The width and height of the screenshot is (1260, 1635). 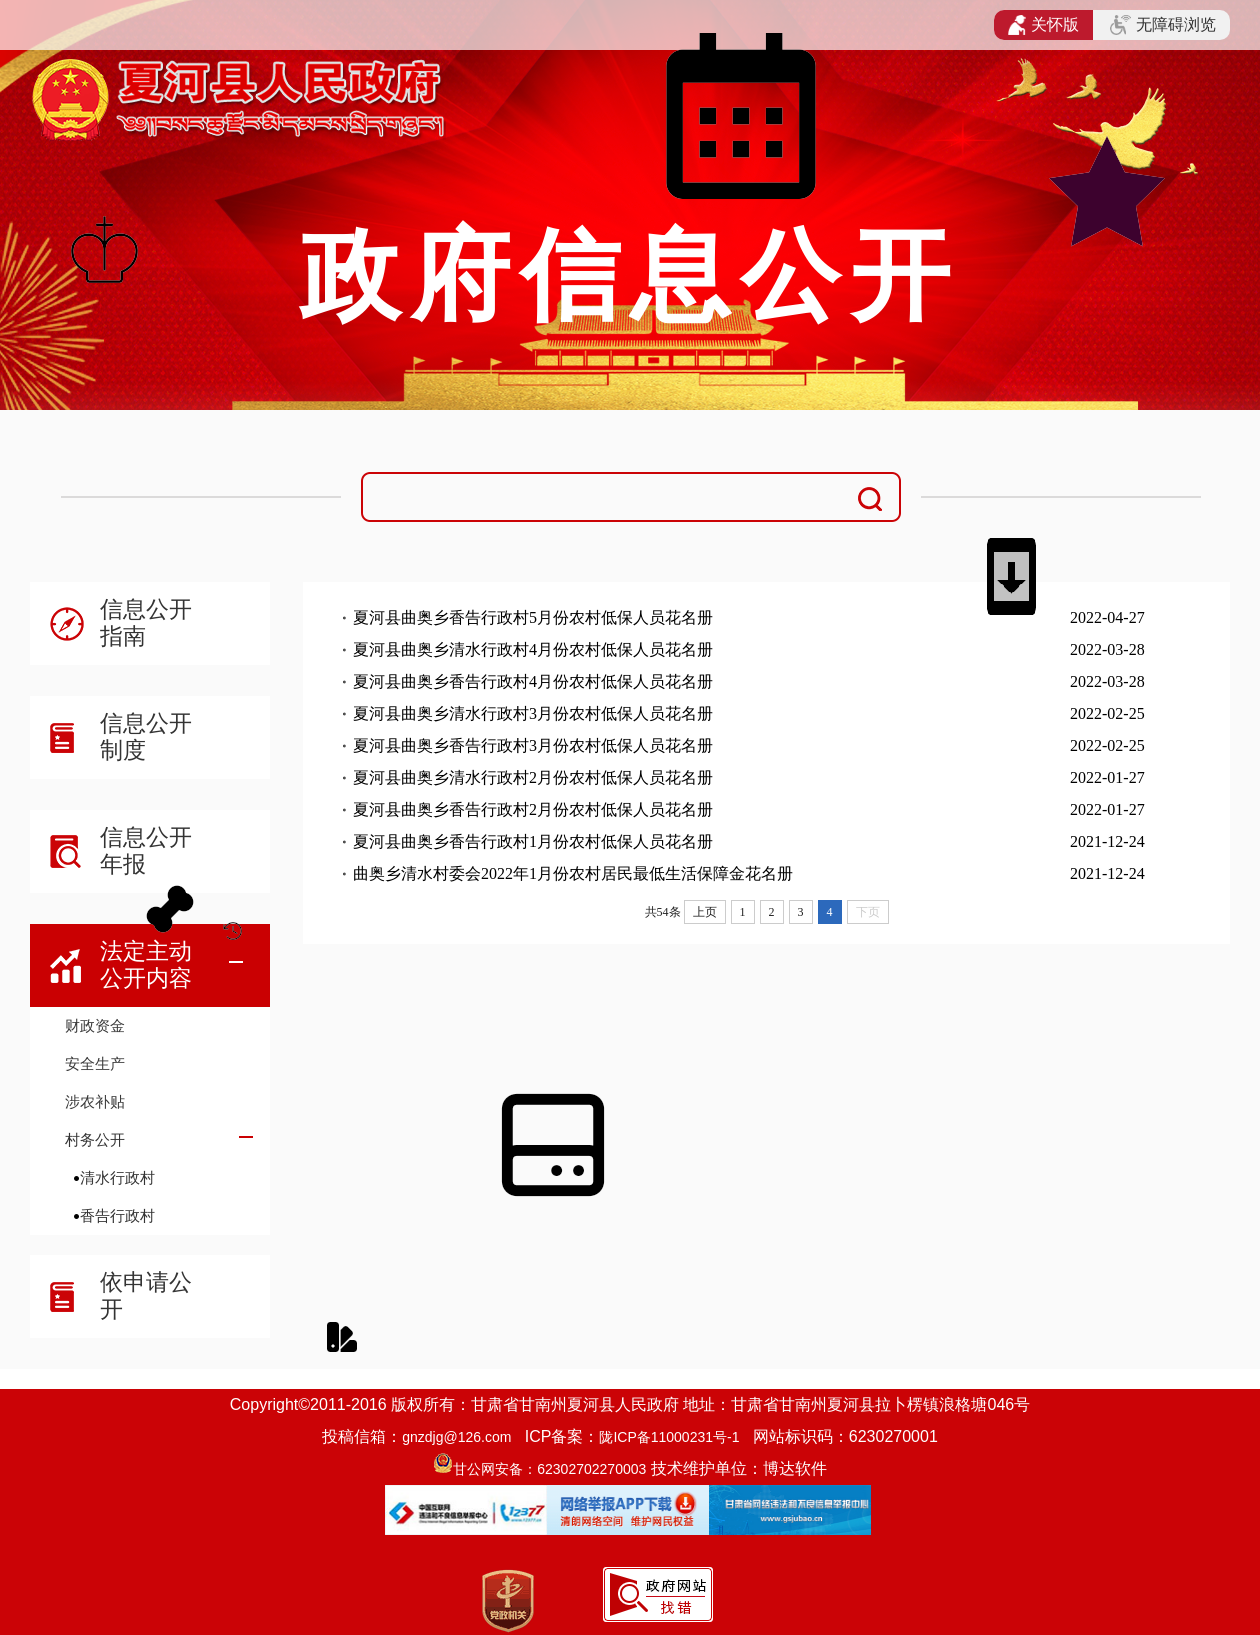 What do you see at coordinates (741, 116) in the screenshot?
I see `view calendar or schedule` at bounding box center [741, 116].